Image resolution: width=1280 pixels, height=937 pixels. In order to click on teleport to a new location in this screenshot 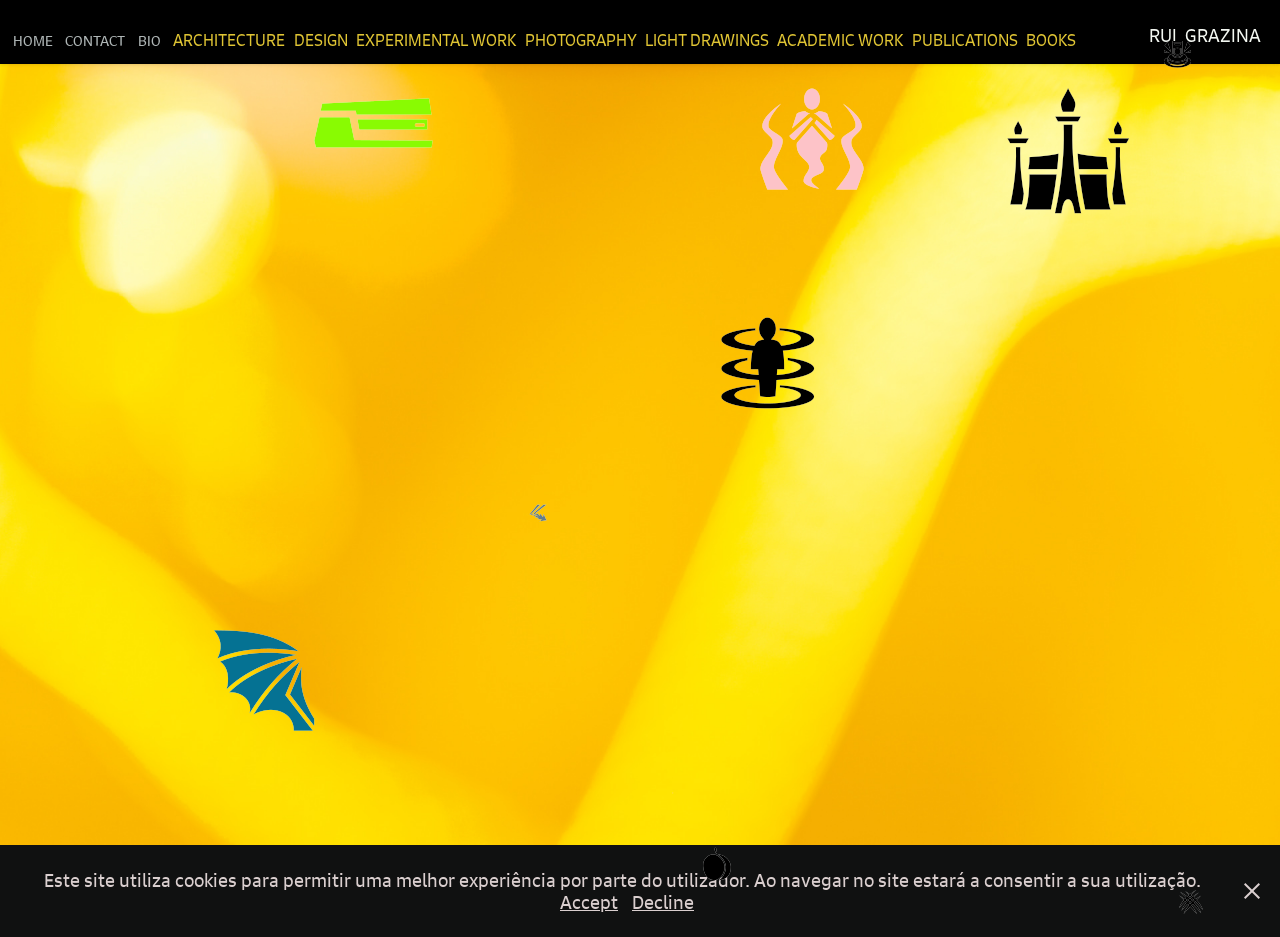, I will do `click(768, 365)`.